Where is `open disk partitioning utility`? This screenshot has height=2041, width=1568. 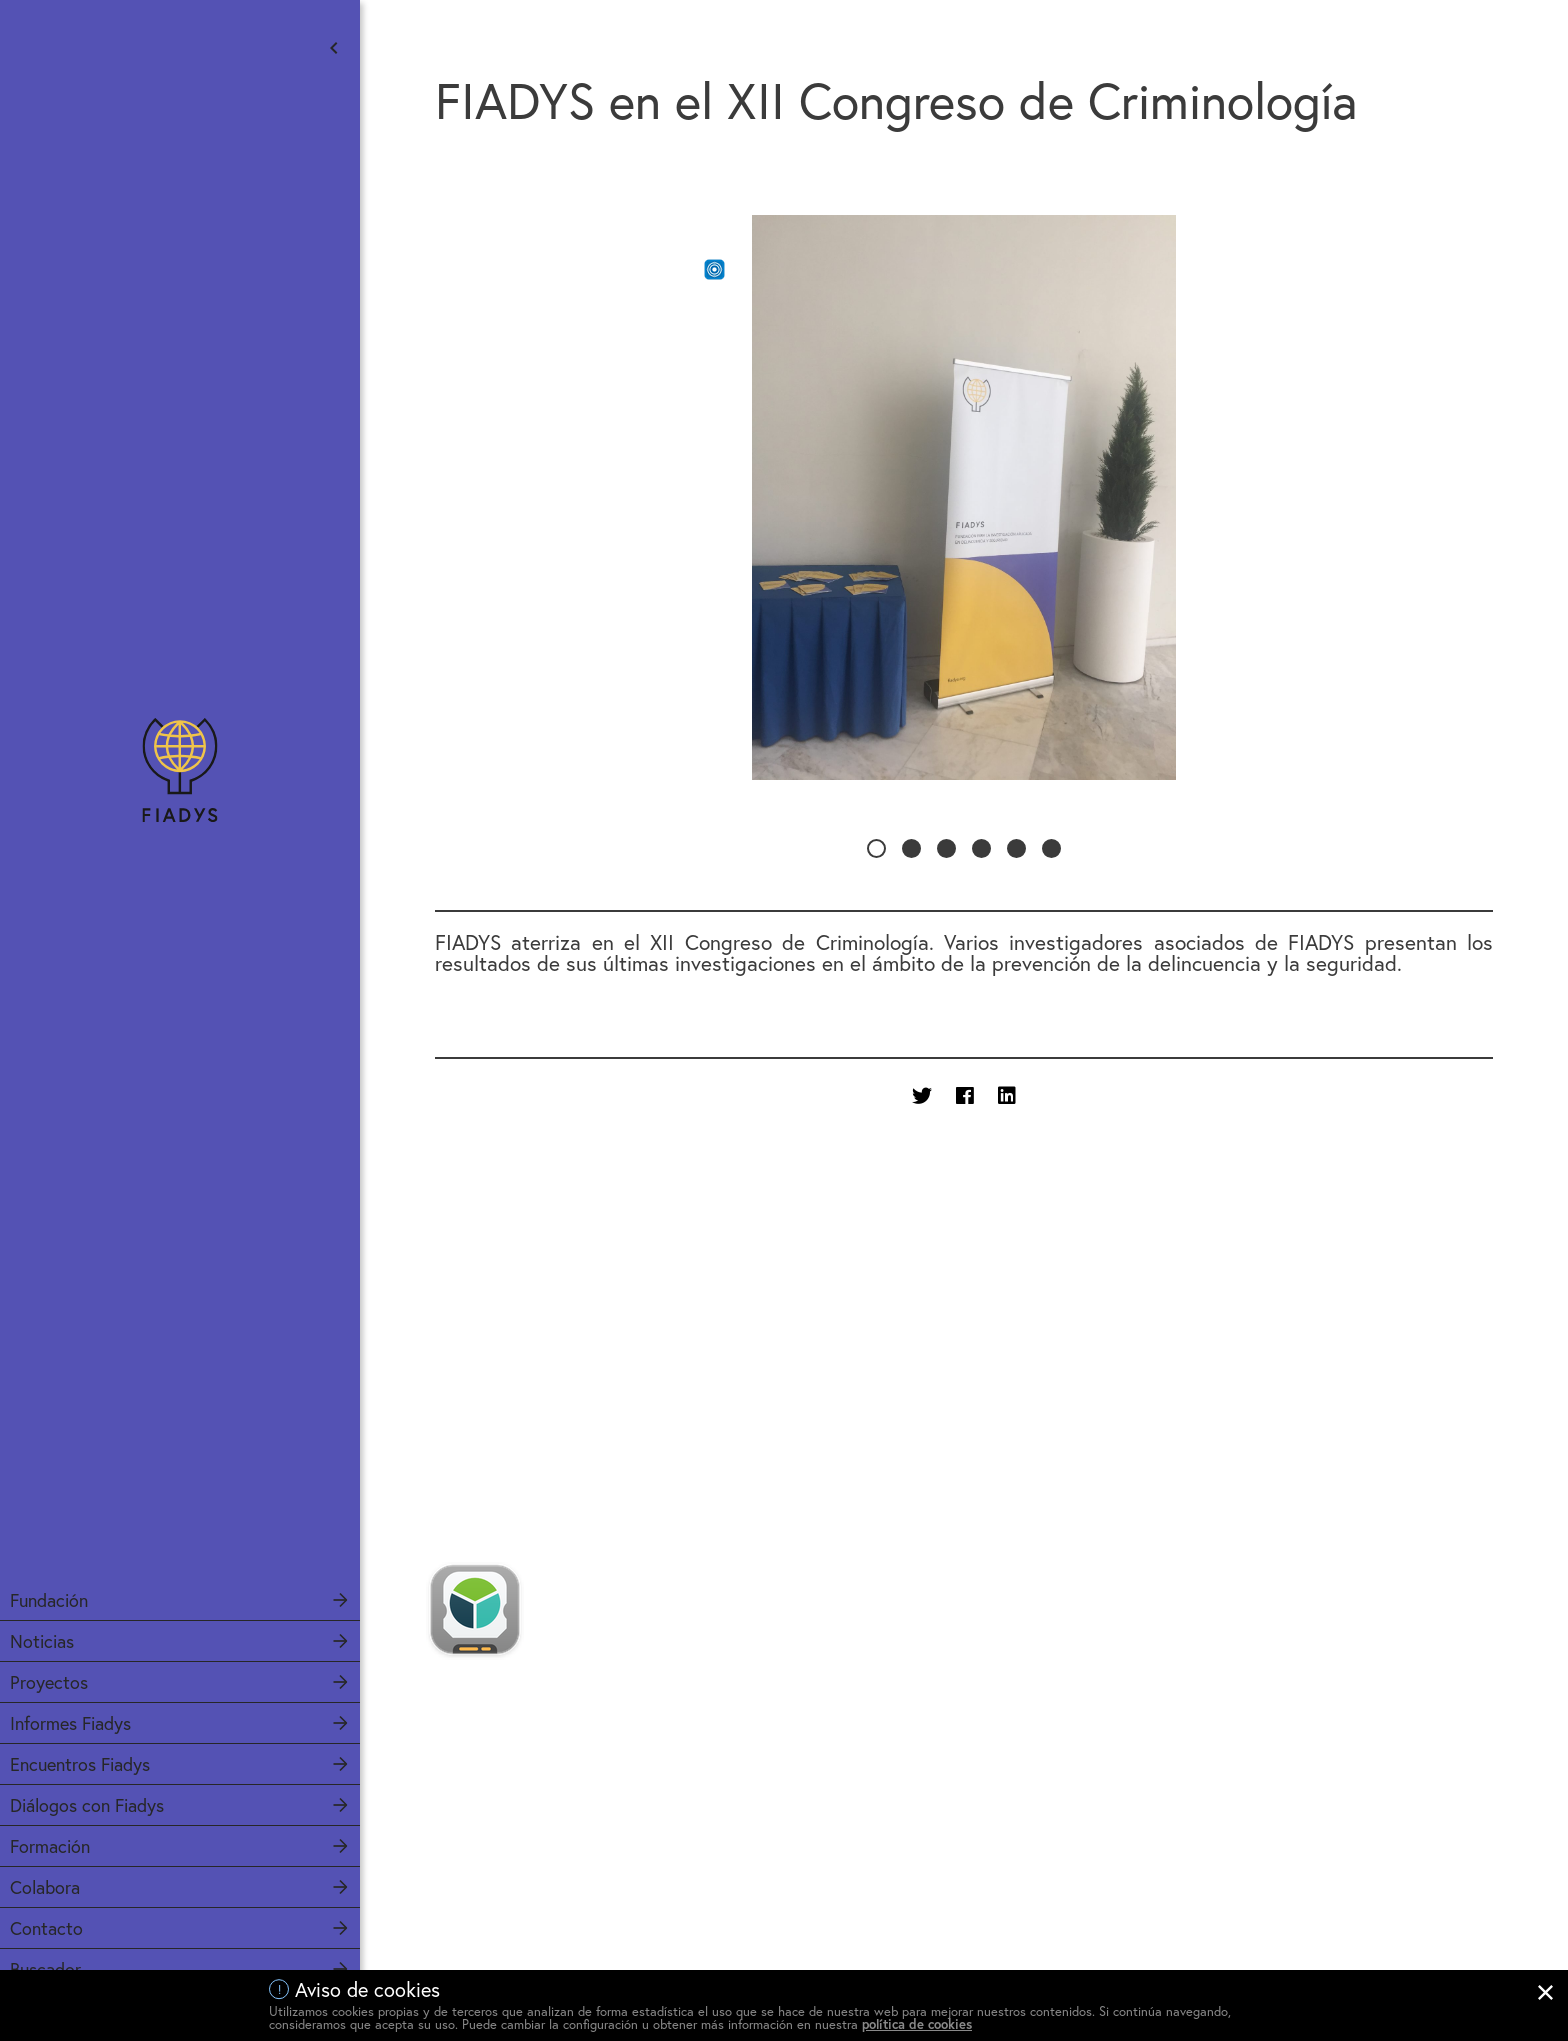
open disk partitioning utility is located at coordinates (475, 1611).